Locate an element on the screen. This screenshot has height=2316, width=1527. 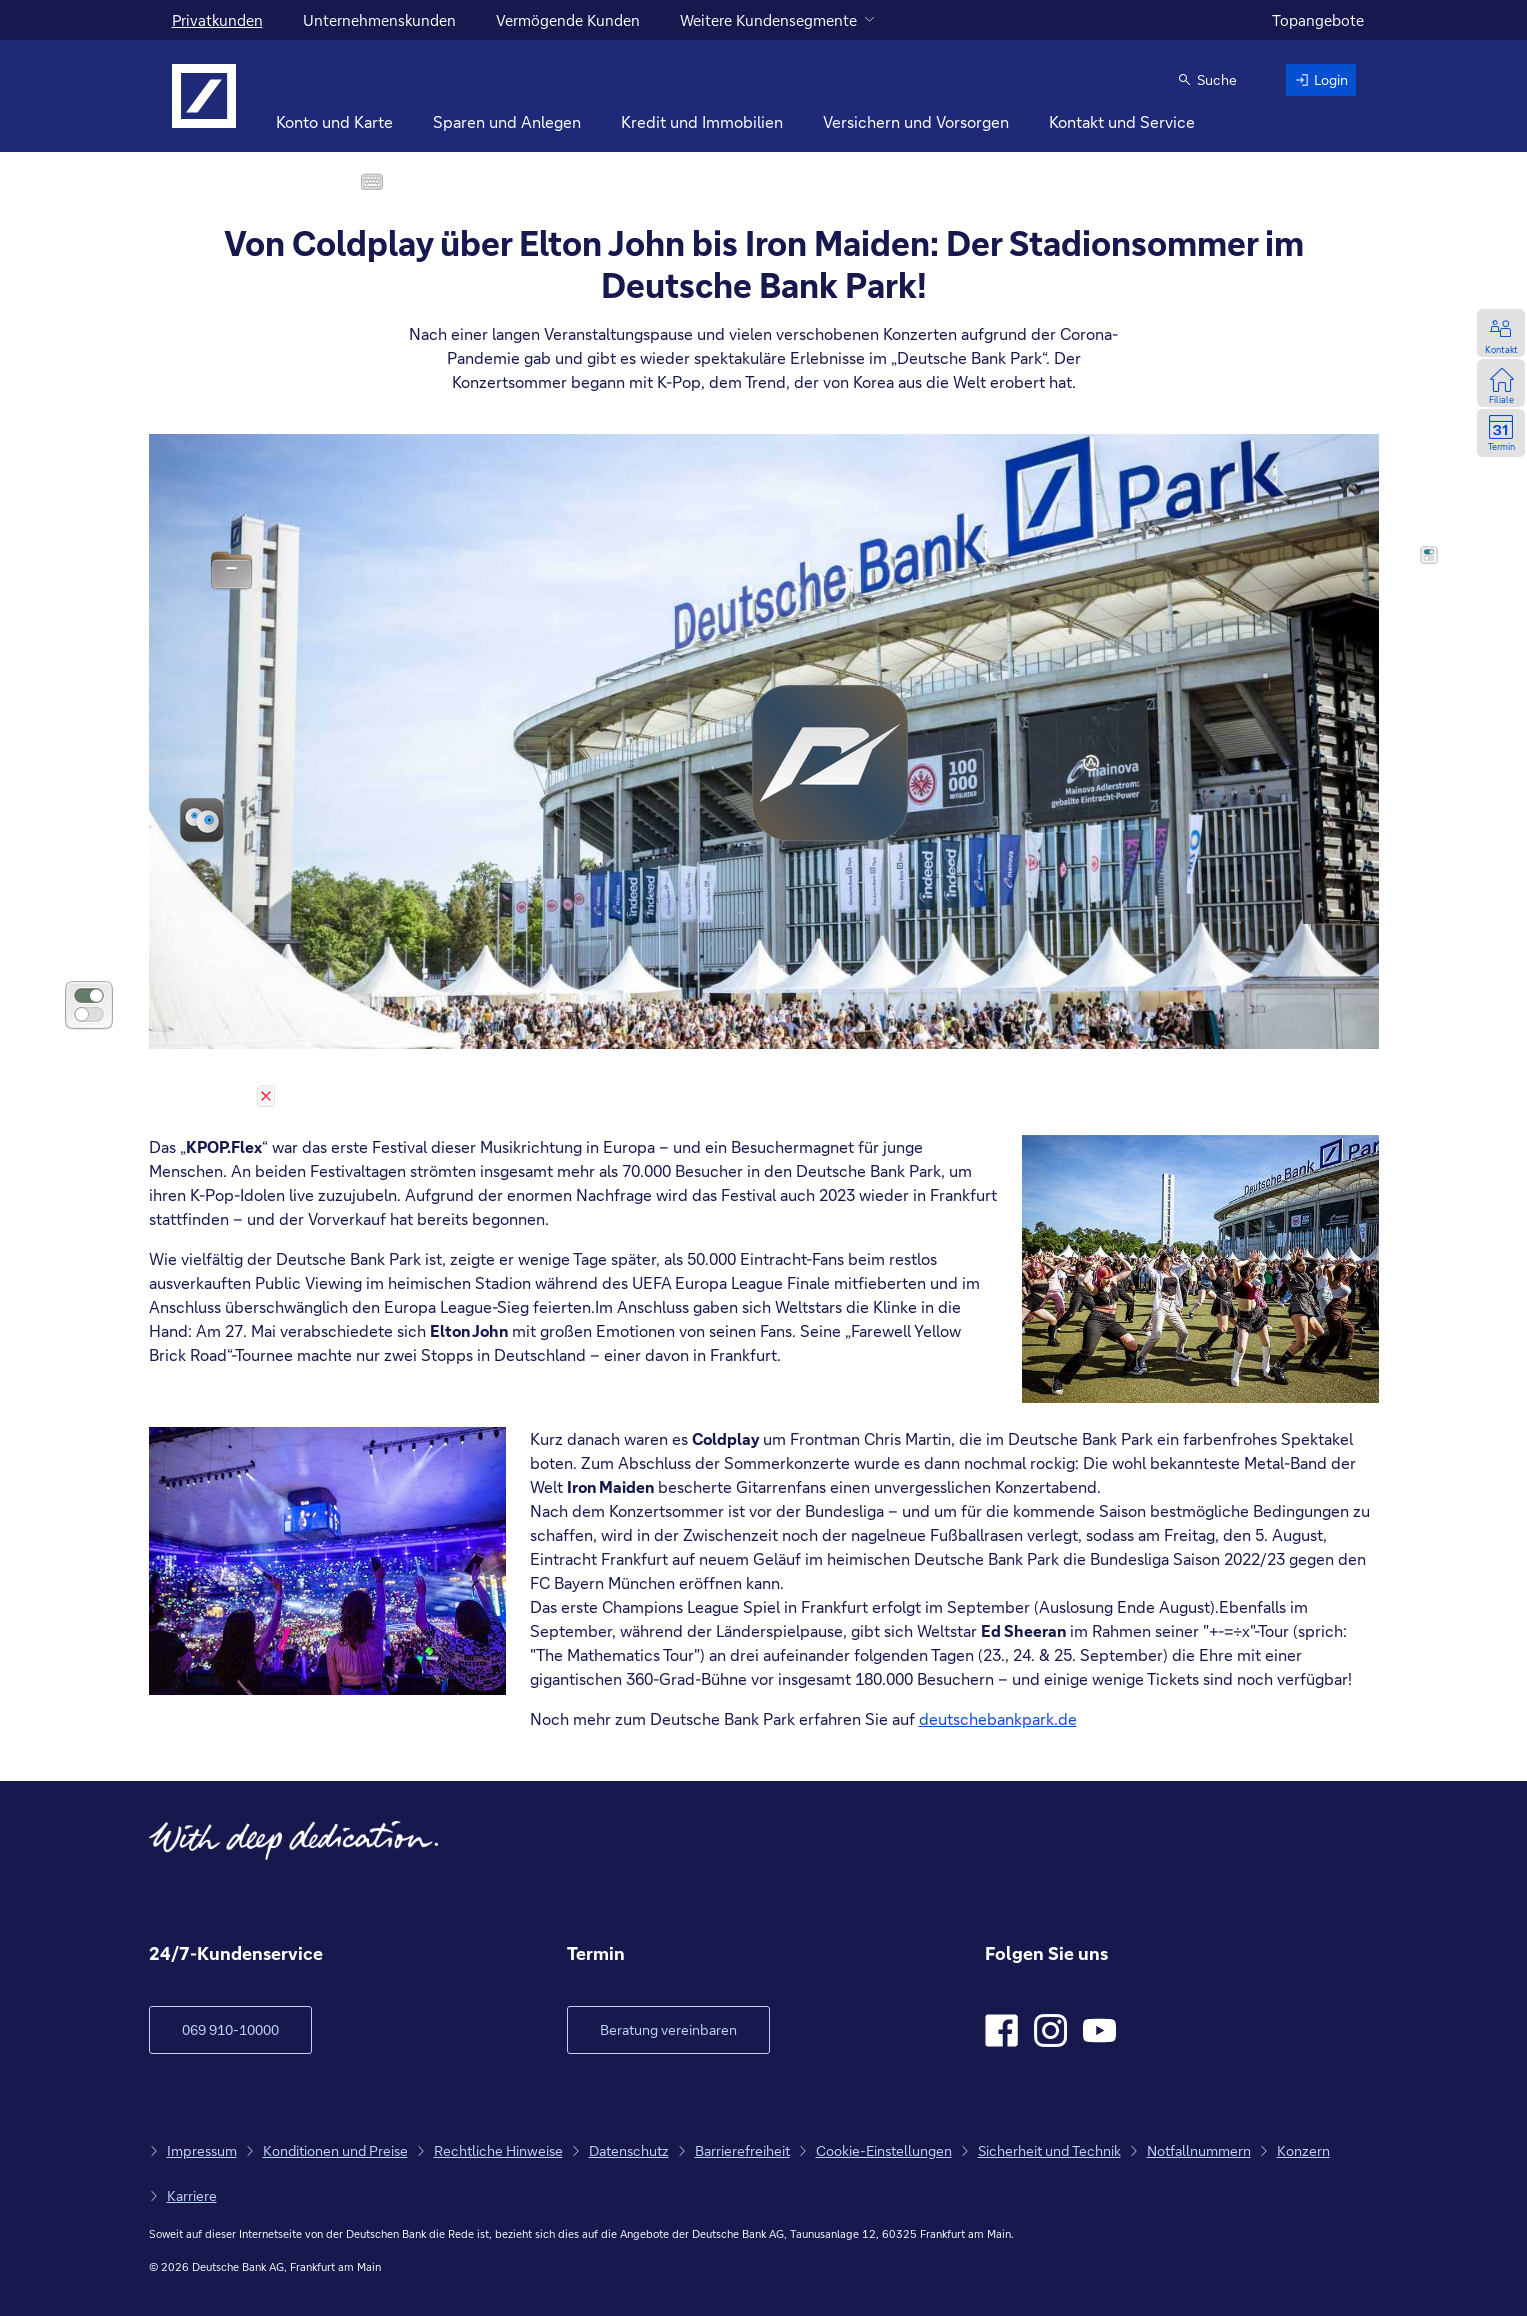
open system settings or preferences is located at coordinates (89, 1005).